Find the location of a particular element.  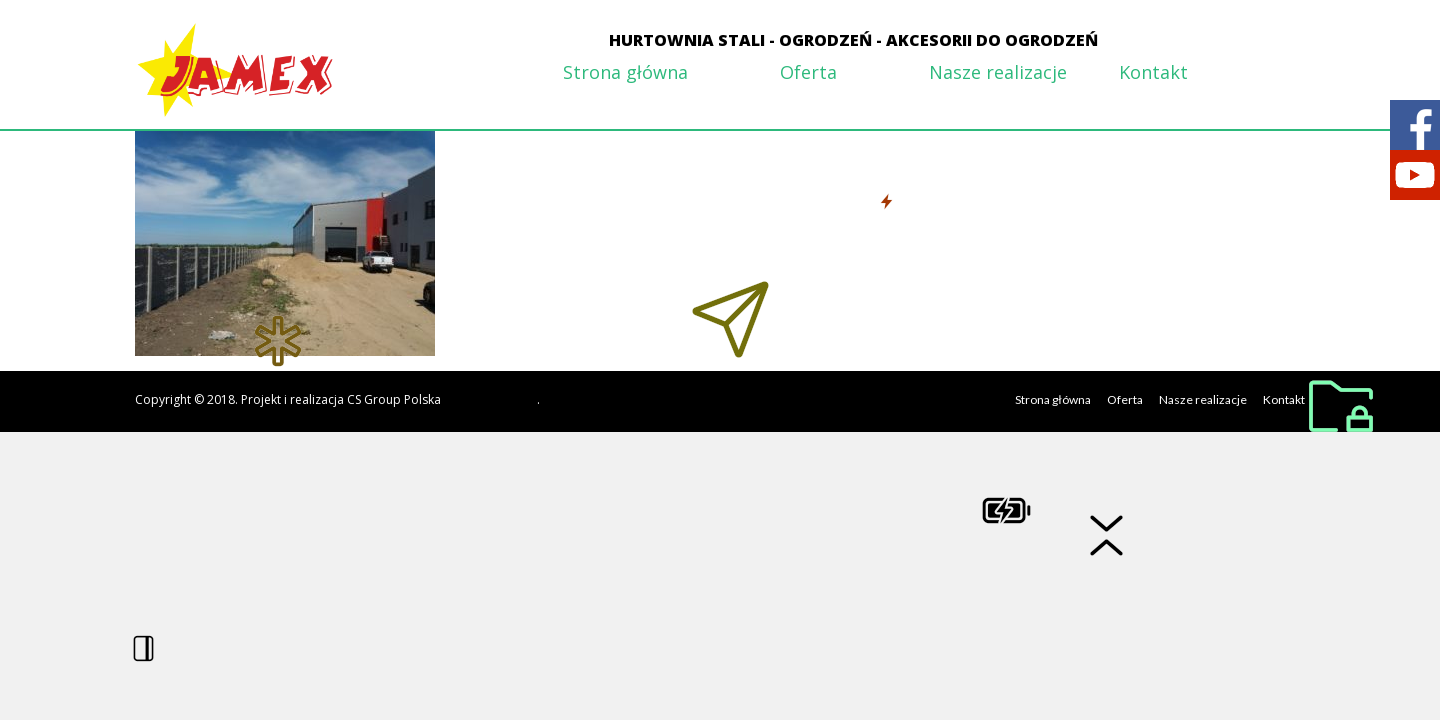

access a password-protected folder is located at coordinates (1341, 405).